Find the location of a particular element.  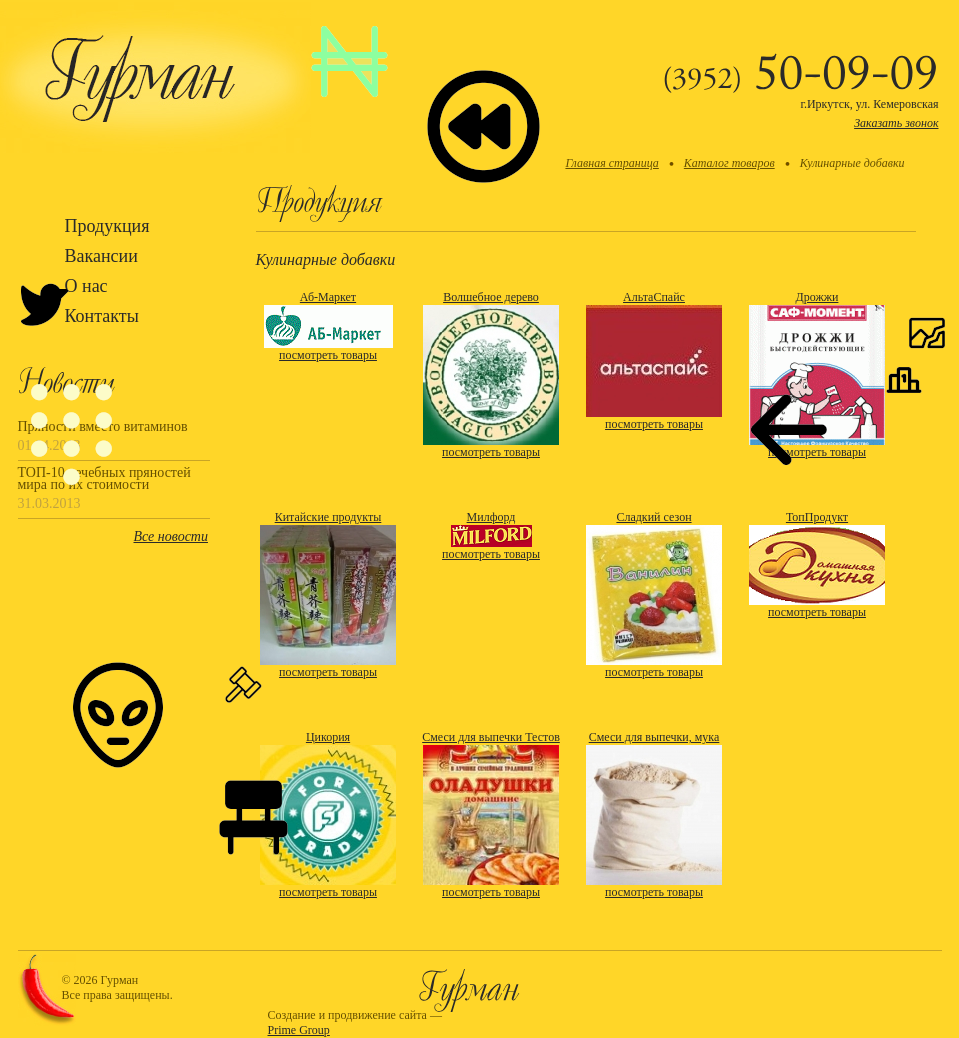

rewind or skip backward in media playback is located at coordinates (483, 126).